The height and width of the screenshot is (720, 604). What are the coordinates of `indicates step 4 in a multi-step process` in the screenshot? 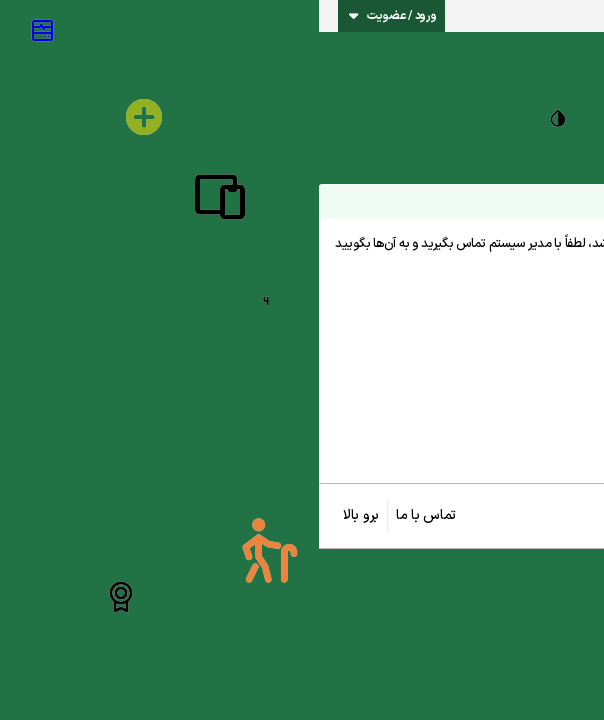 It's located at (266, 301).